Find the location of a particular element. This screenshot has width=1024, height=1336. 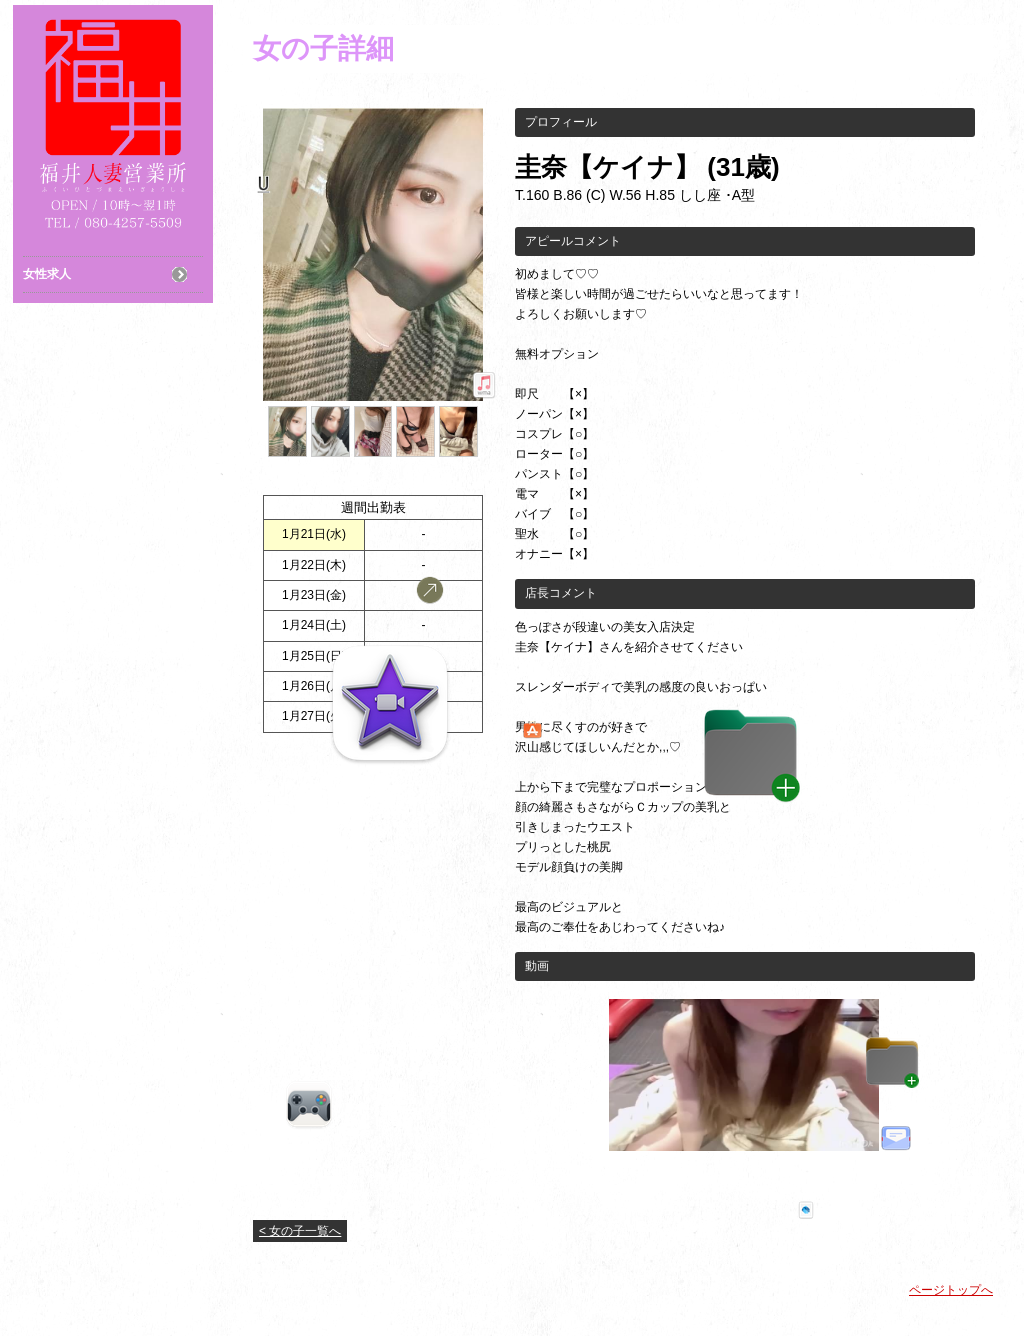

indicates a symbolic link or shortcut to another file is located at coordinates (430, 590).